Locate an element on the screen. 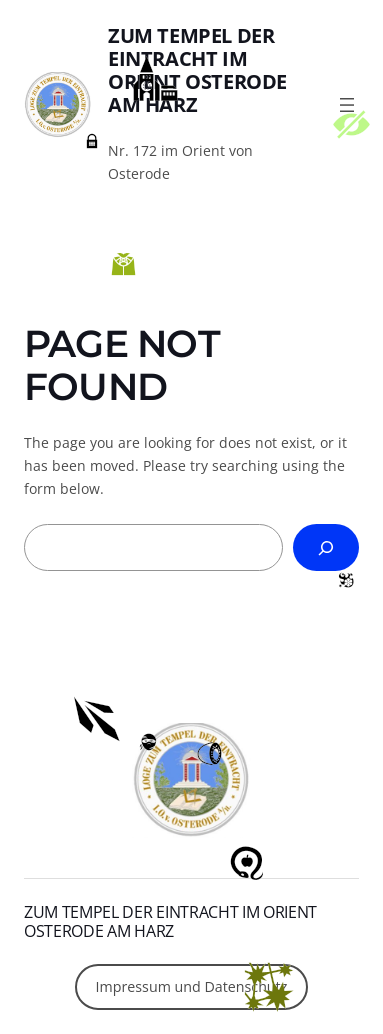 The width and height of the screenshot is (383, 1034). kiwi fruit item in a food or cooking game is located at coordinates (209, 753).